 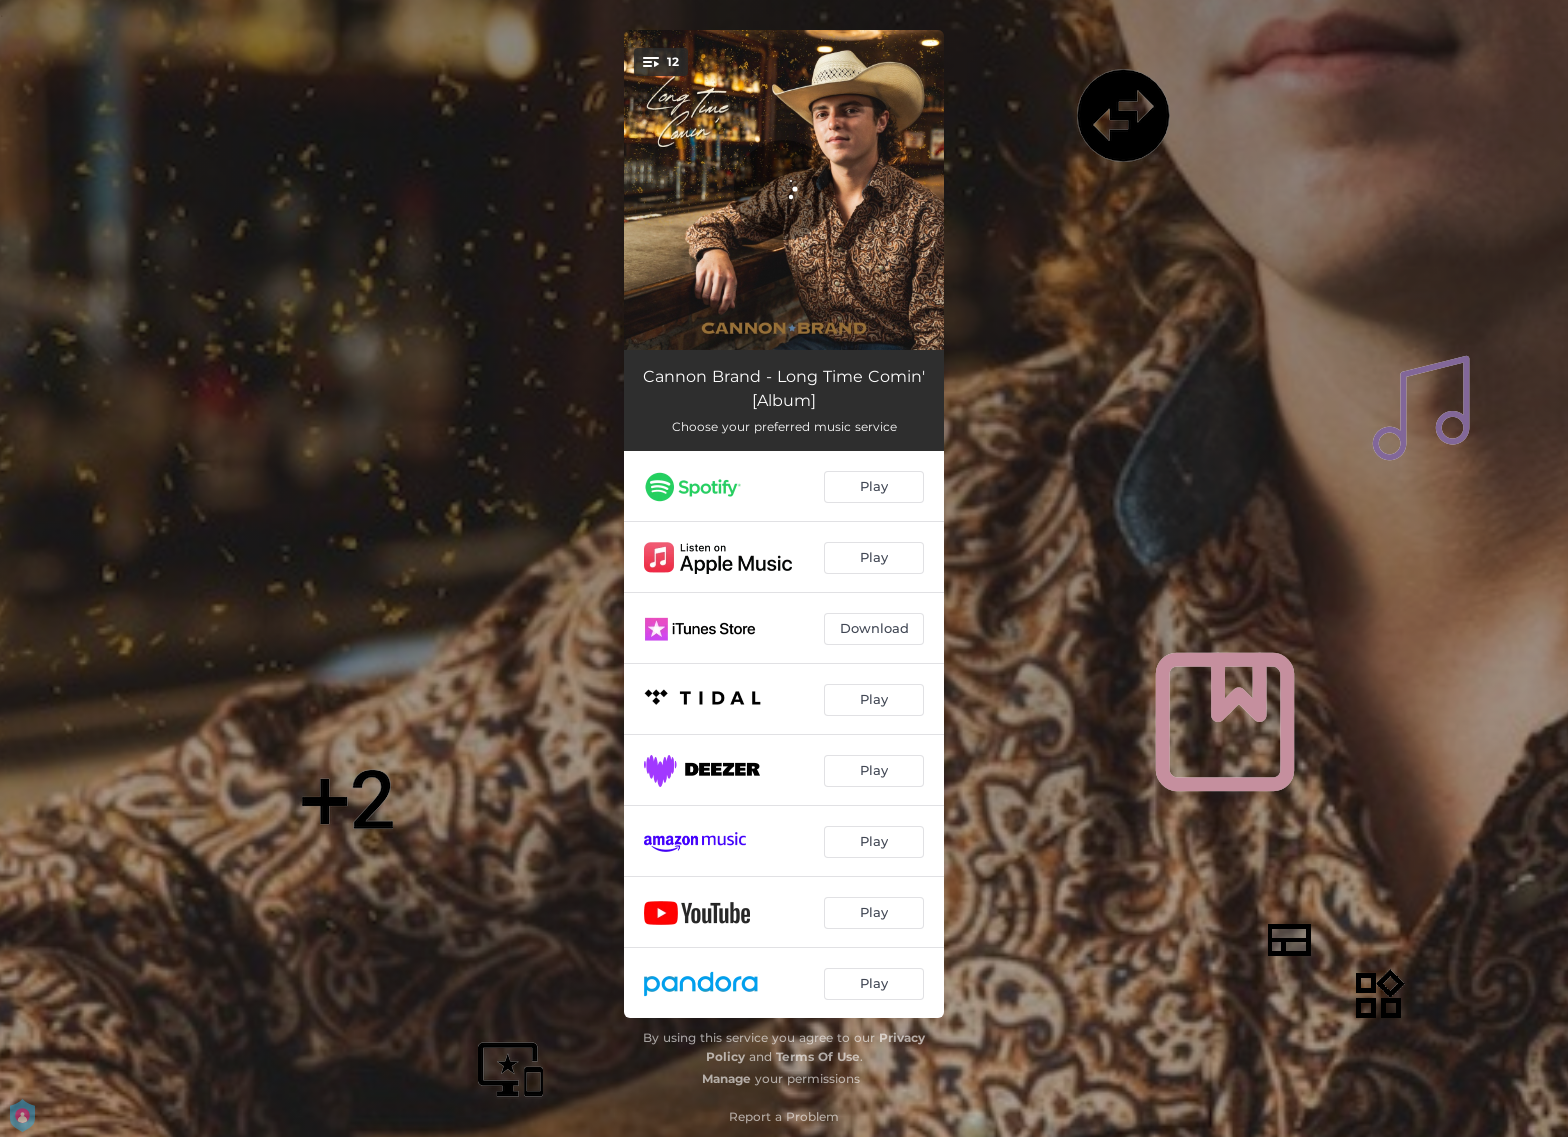 What do you see at coordinates (1427, 410) in the screenshot?
I see `access music or audio player` at bounding box center [1427, 410].